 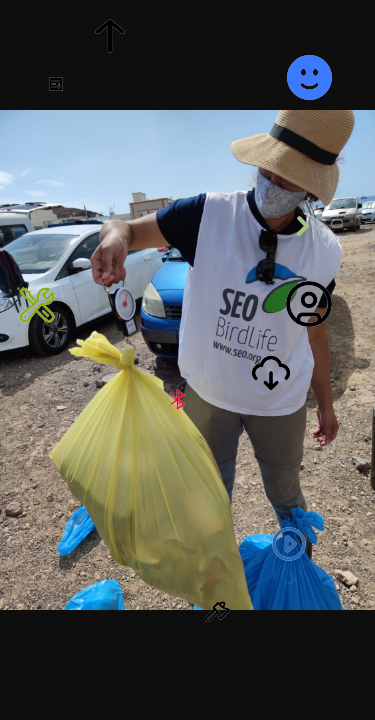 I want to click on view your profile, so click(x=309, y=304).